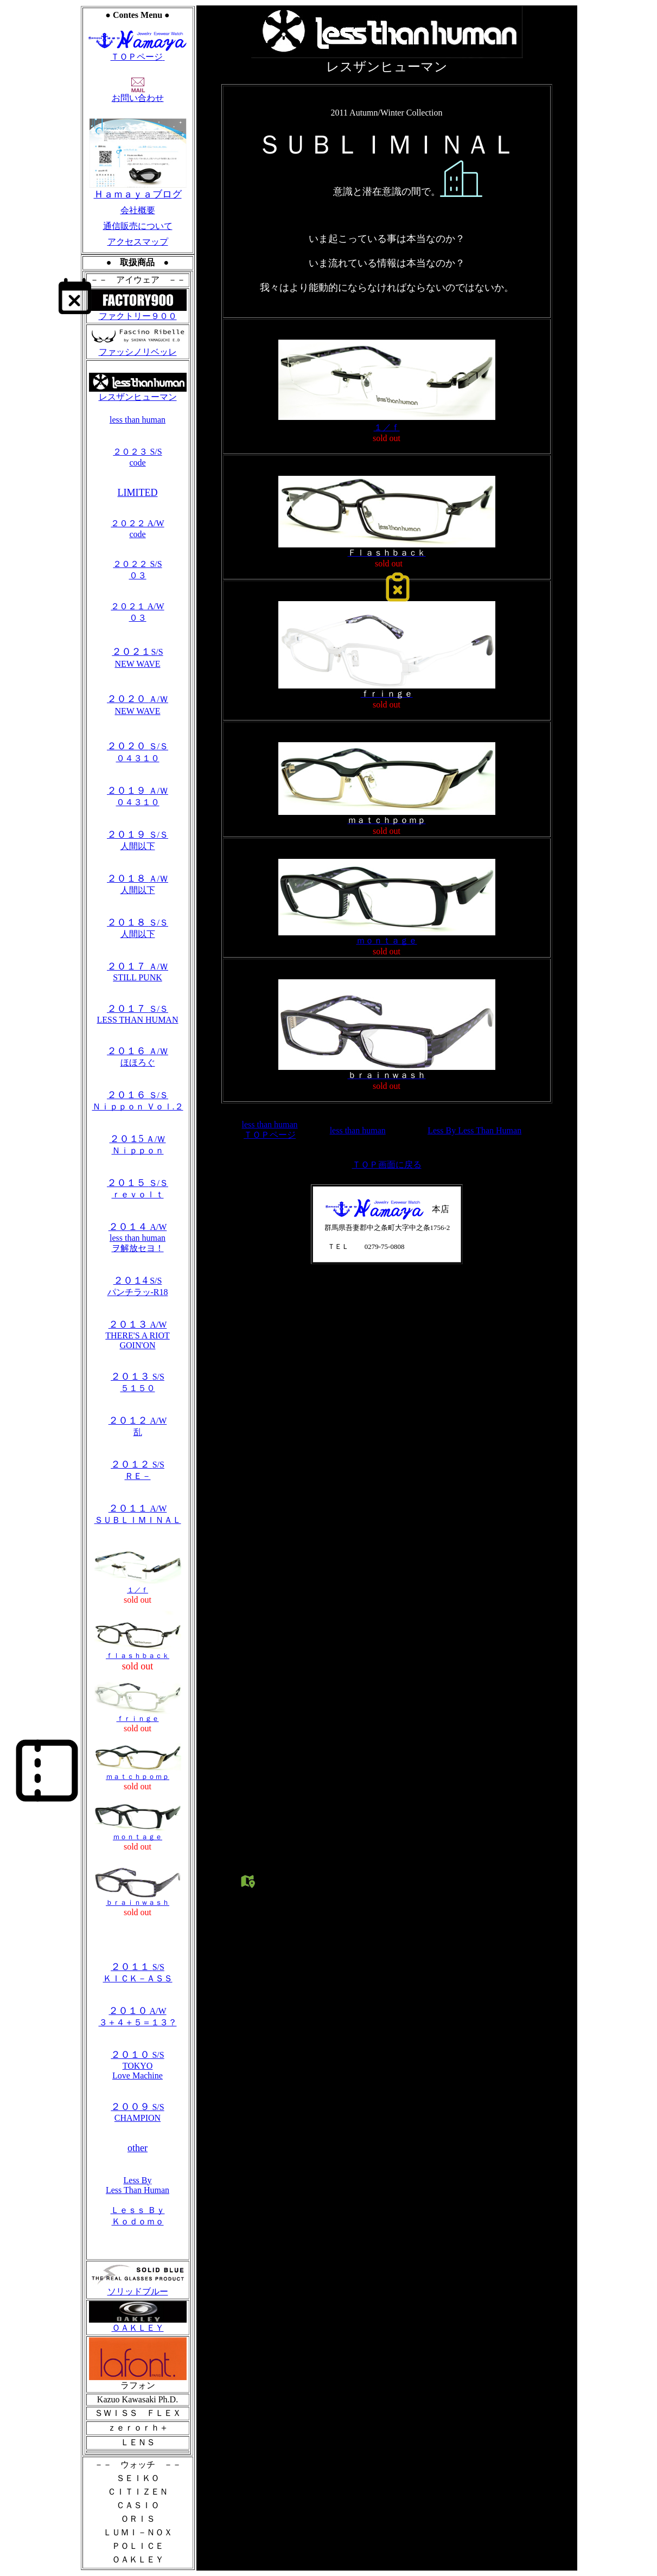 The width and height of the screenshot is (657, 2576). I want to click on toggle left sidebar panel, so click(47, 1770).